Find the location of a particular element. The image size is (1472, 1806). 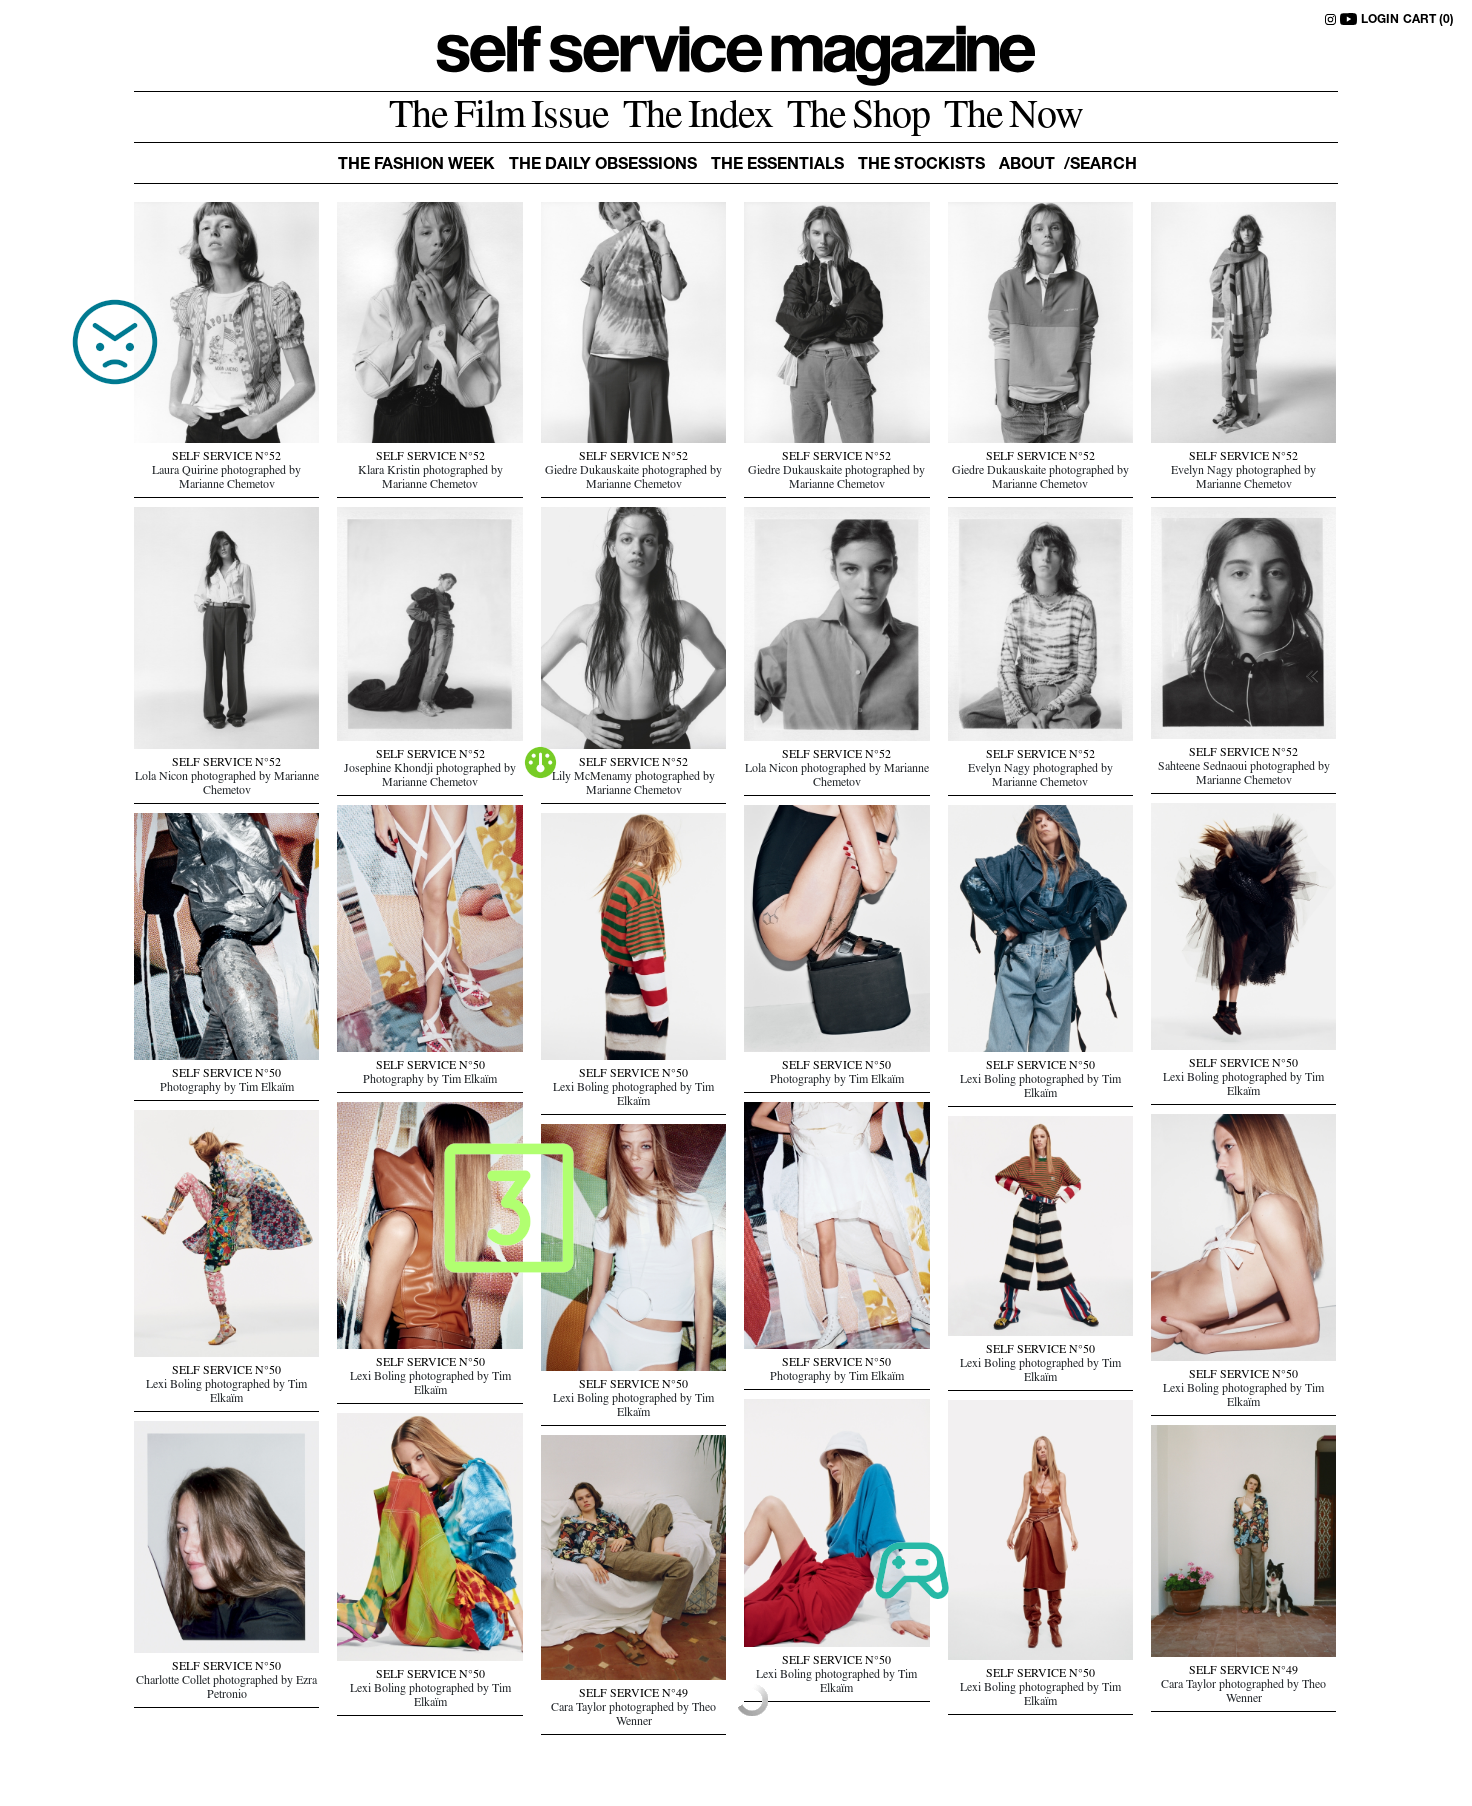

select option three from a list is located at coordinates (509, 1208).